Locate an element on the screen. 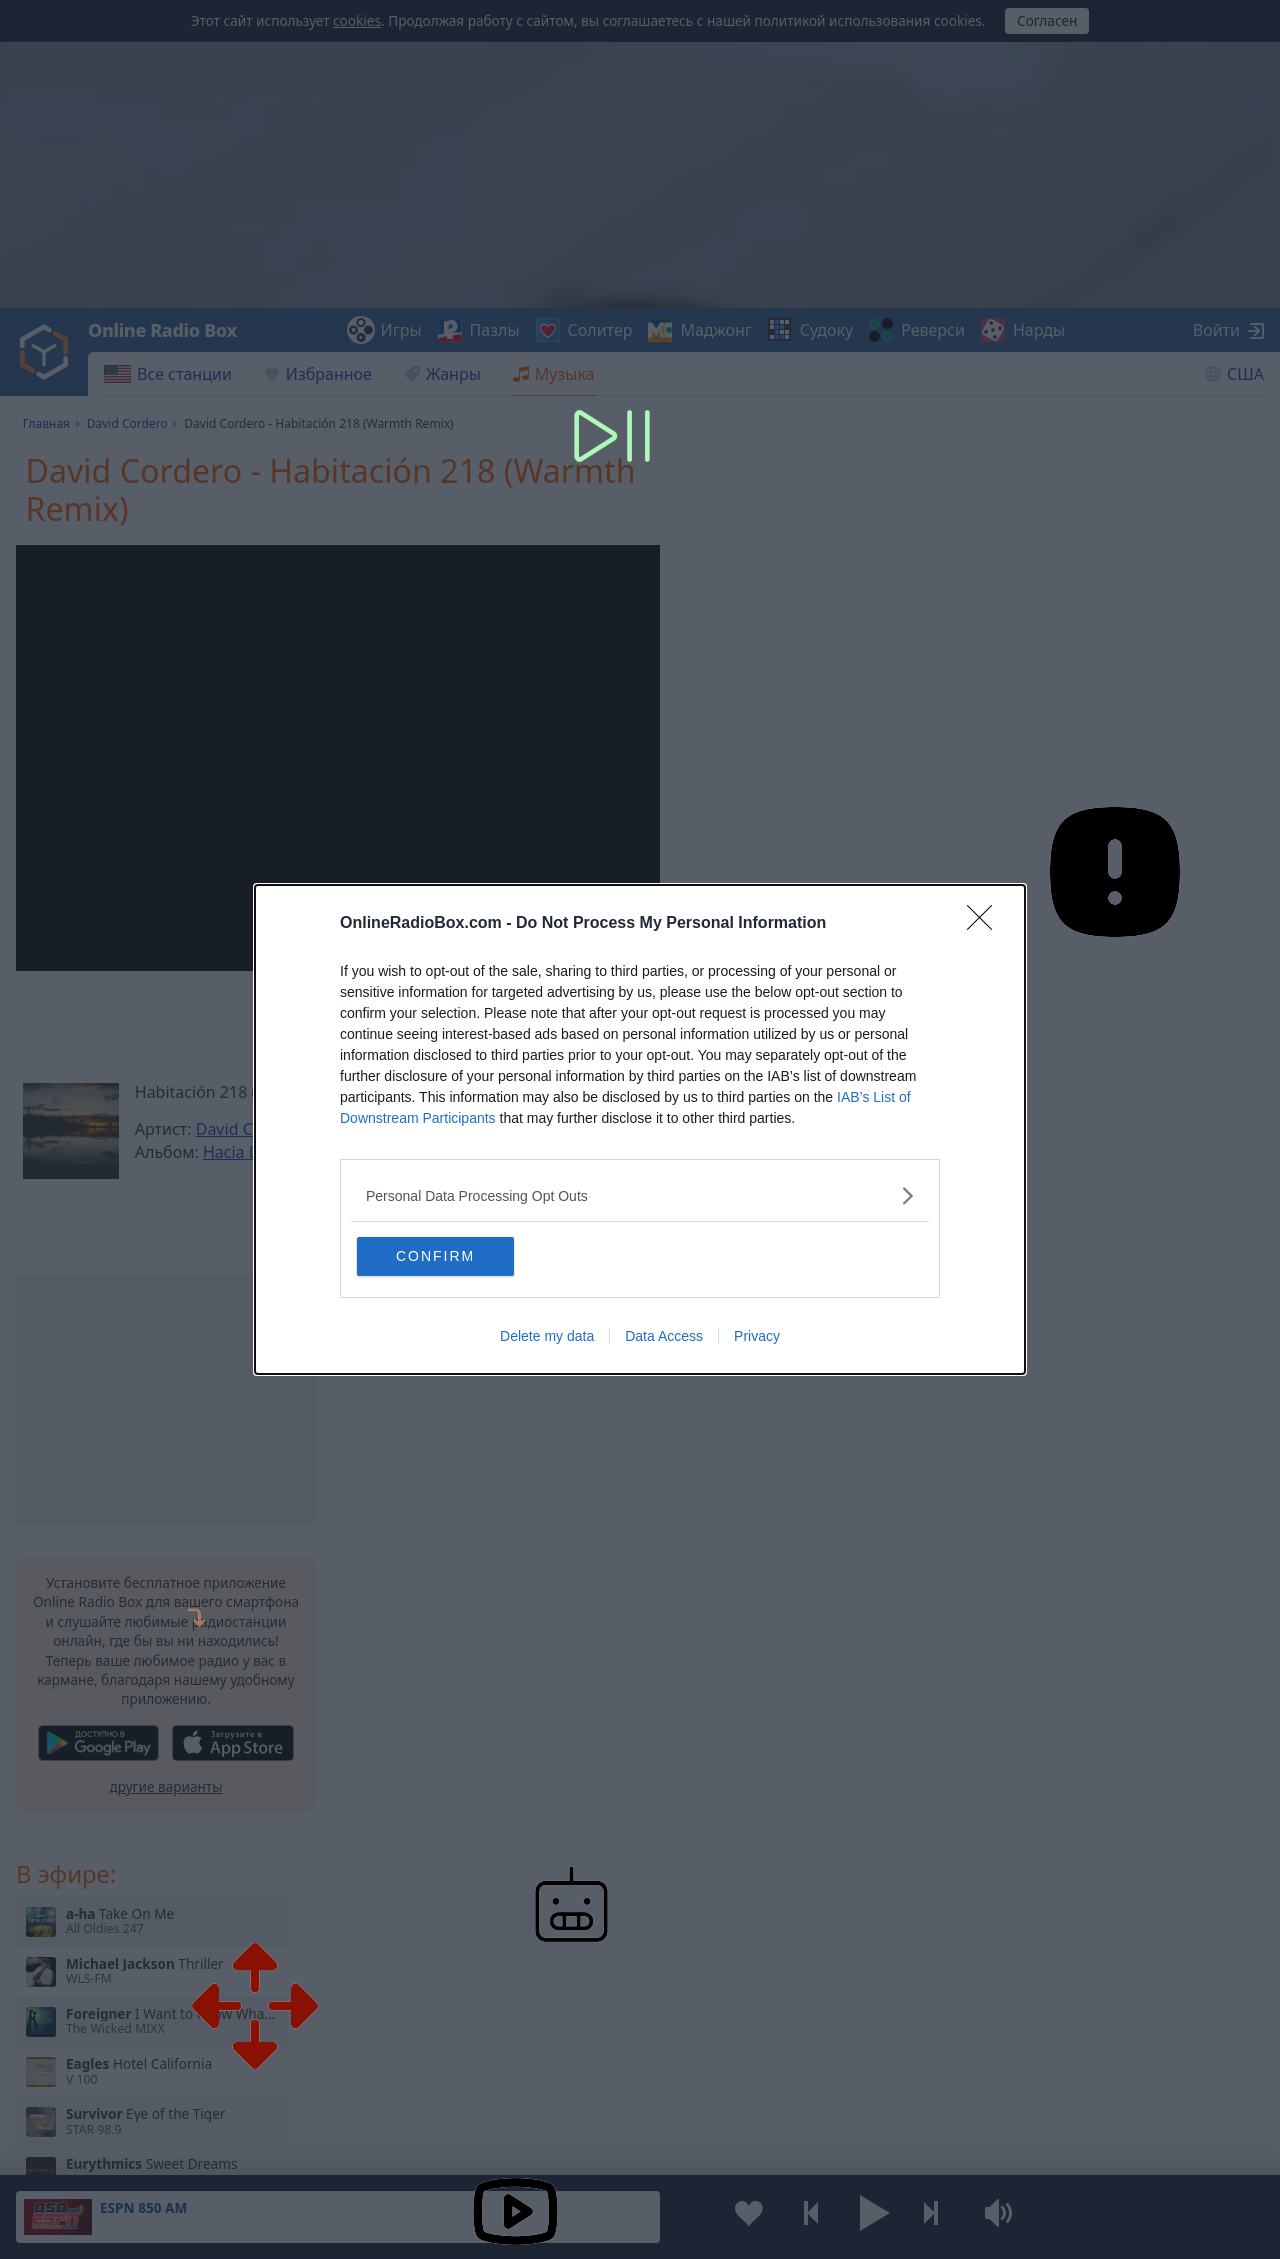 The width and height of the screenshot is (1280, 2259). access AI assistant or chatbot features is located at coordinates (571, 1908).